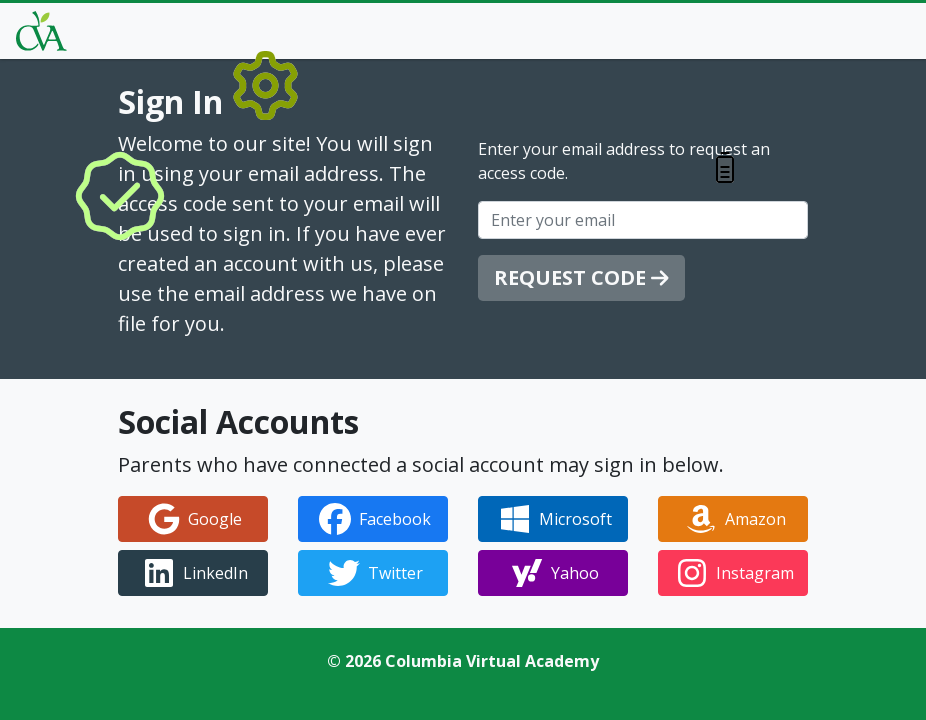 The width and height of the screenshot is (926, 720). Describe the element at coordinates (725, 168) in the screenshot. I see `indicates high battery level` at that location.